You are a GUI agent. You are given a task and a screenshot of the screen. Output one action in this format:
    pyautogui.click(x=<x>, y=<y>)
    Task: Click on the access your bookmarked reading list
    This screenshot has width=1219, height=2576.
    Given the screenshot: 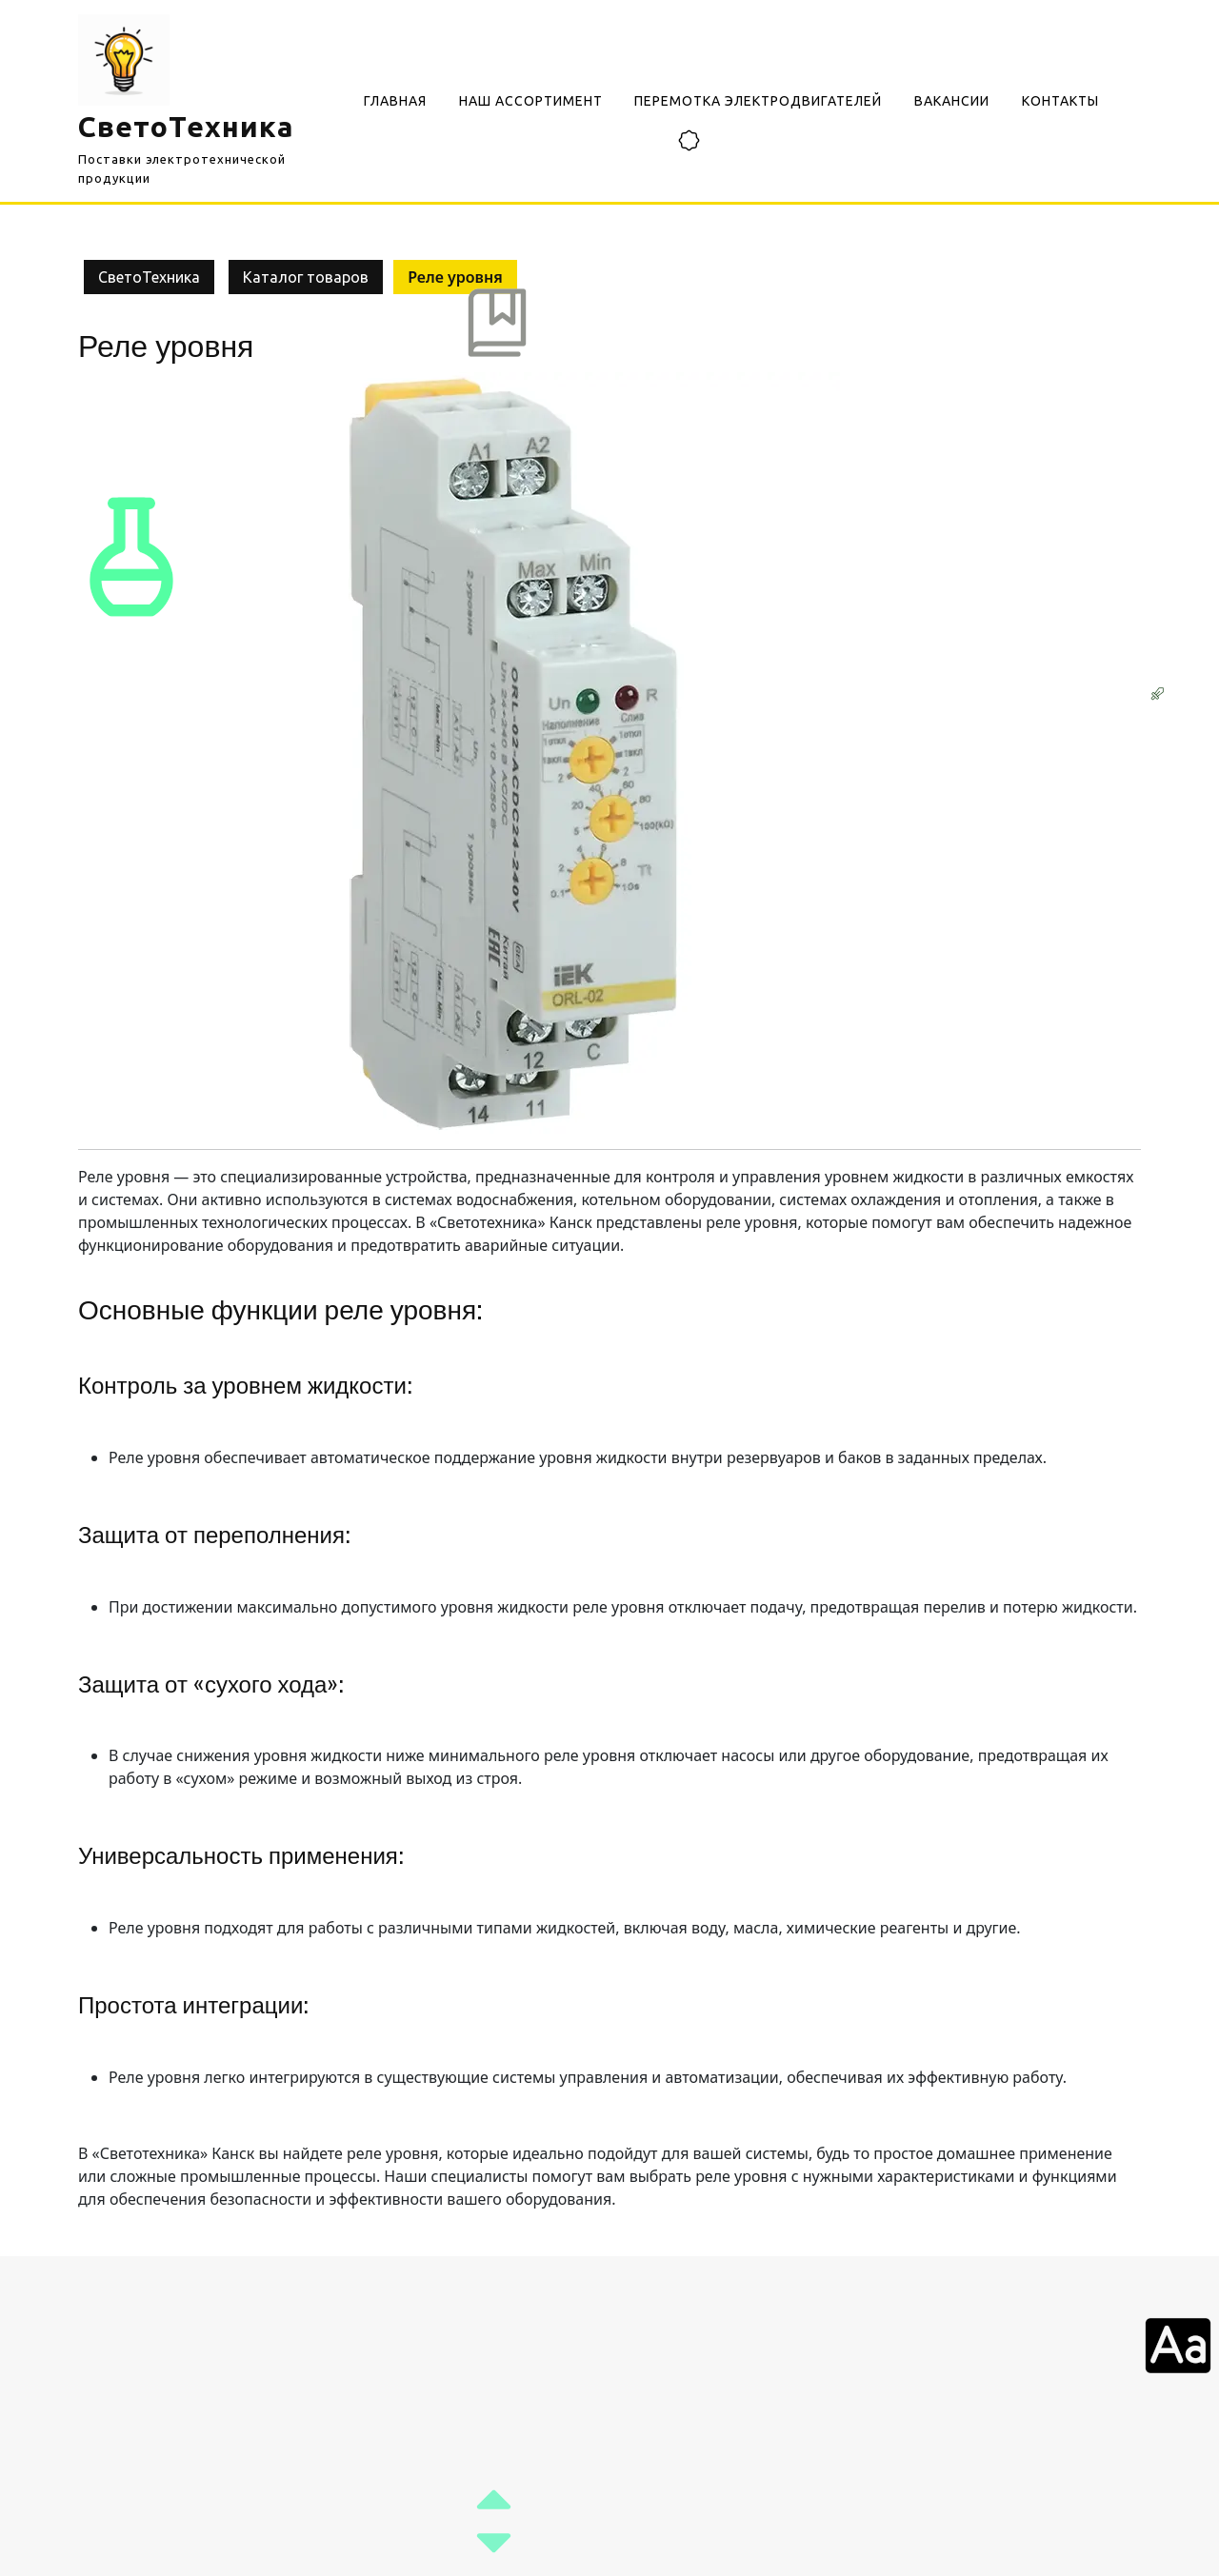 What is the action you would take?
    pyautogui.click(x=497, y=323)
    